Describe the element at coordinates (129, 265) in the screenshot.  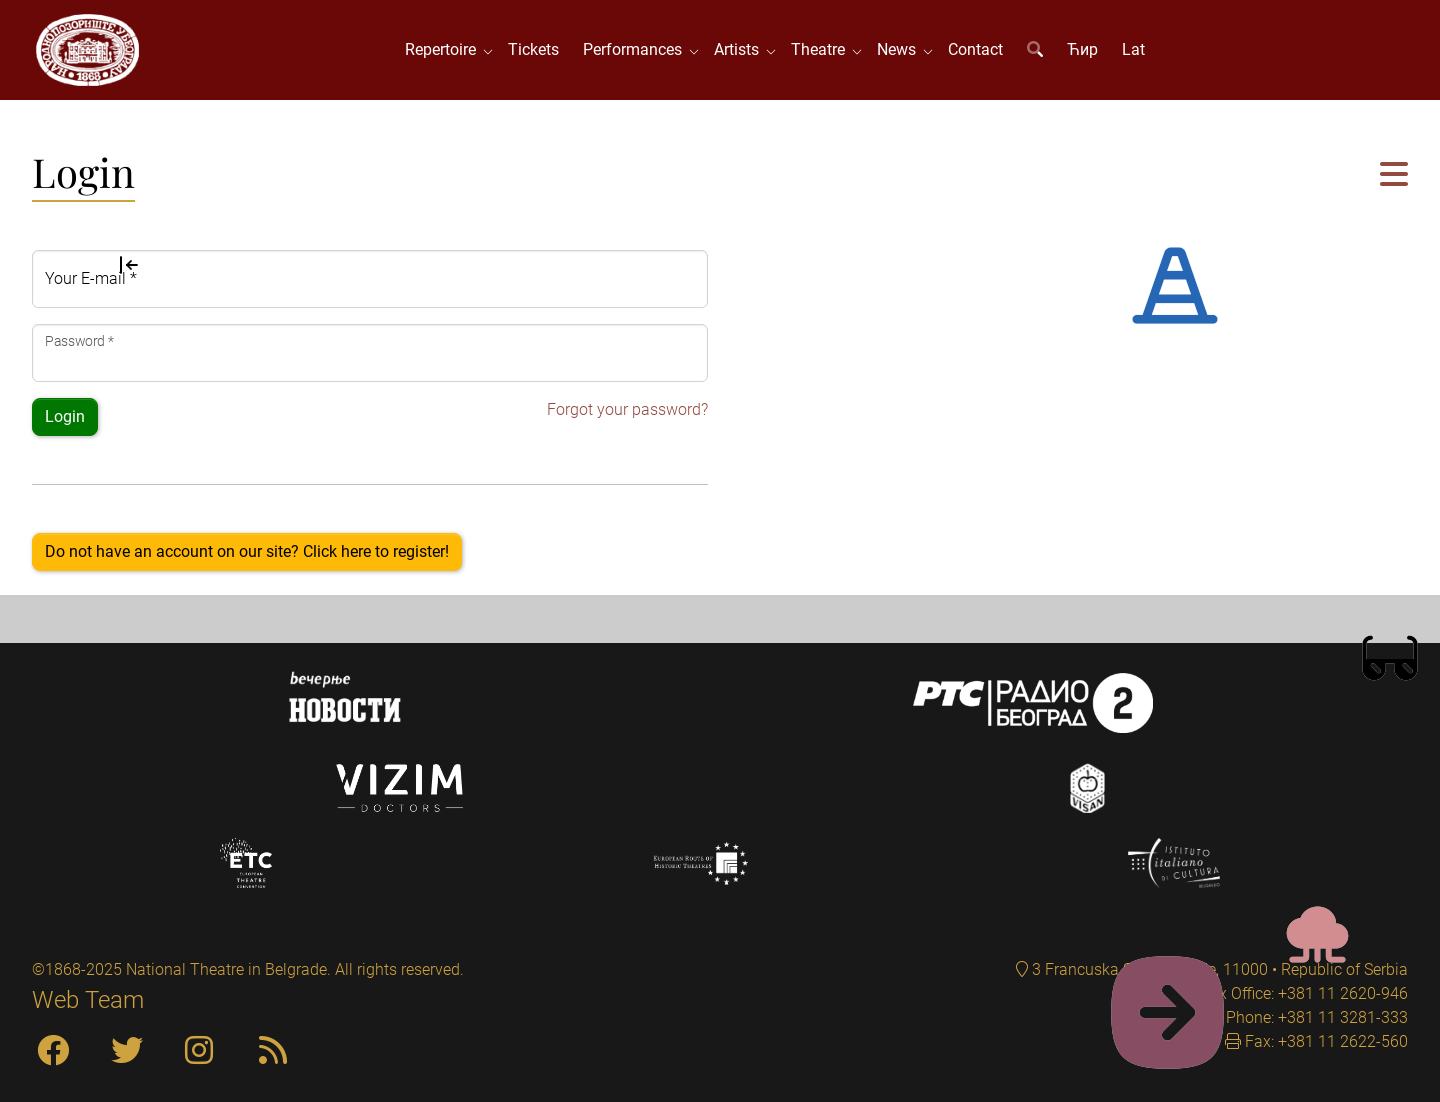
I see `collapse sidebar or panel` at that location.